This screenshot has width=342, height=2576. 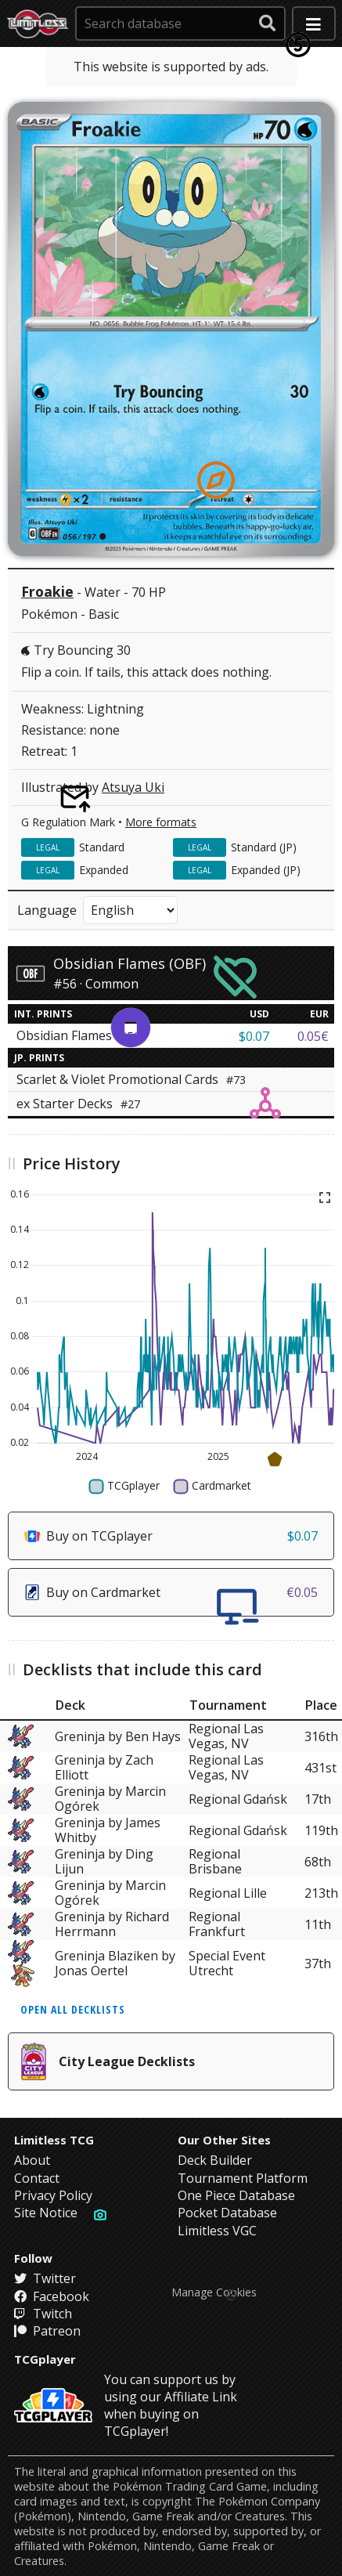 I want to click on indicates a pentagon shape or geometric element, so click(x=275, y=1459).